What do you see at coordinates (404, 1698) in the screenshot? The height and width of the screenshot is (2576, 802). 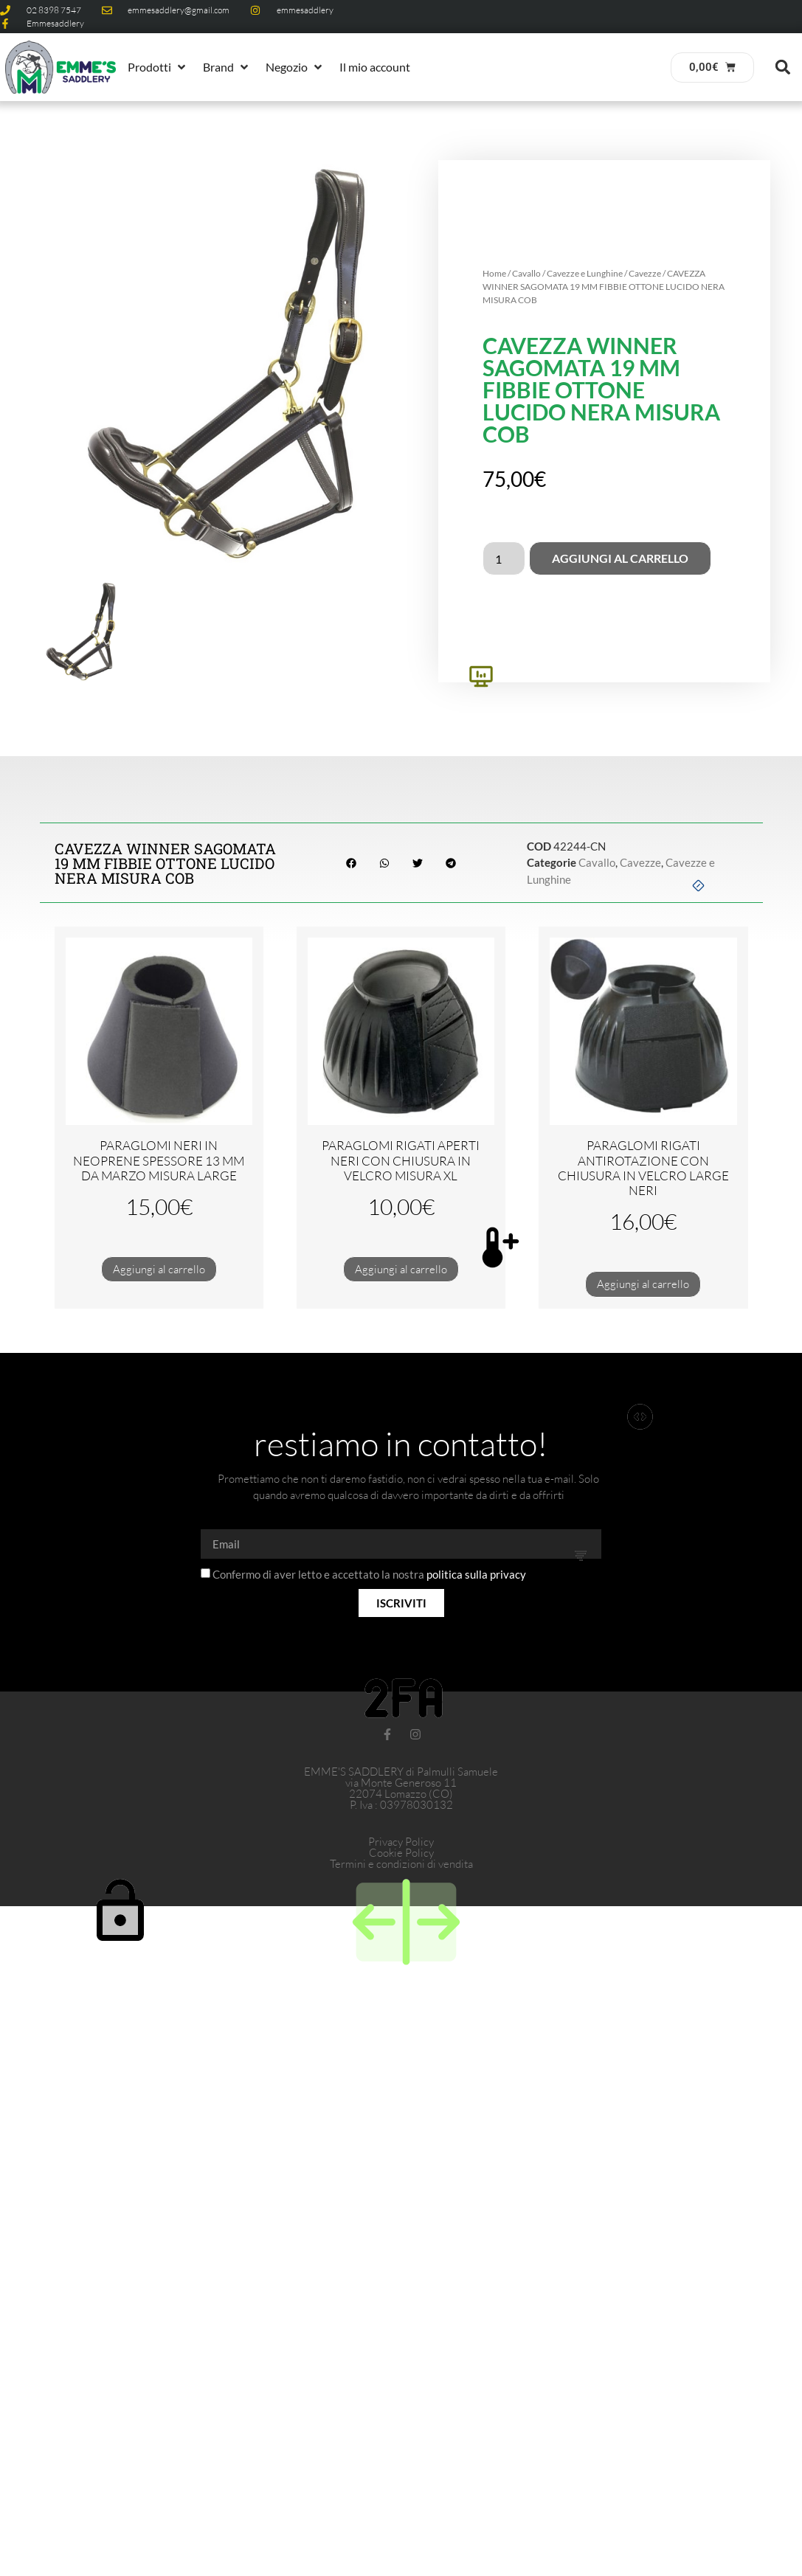 I see `enable two-factor authentication` at bounding box center [404, 1698].